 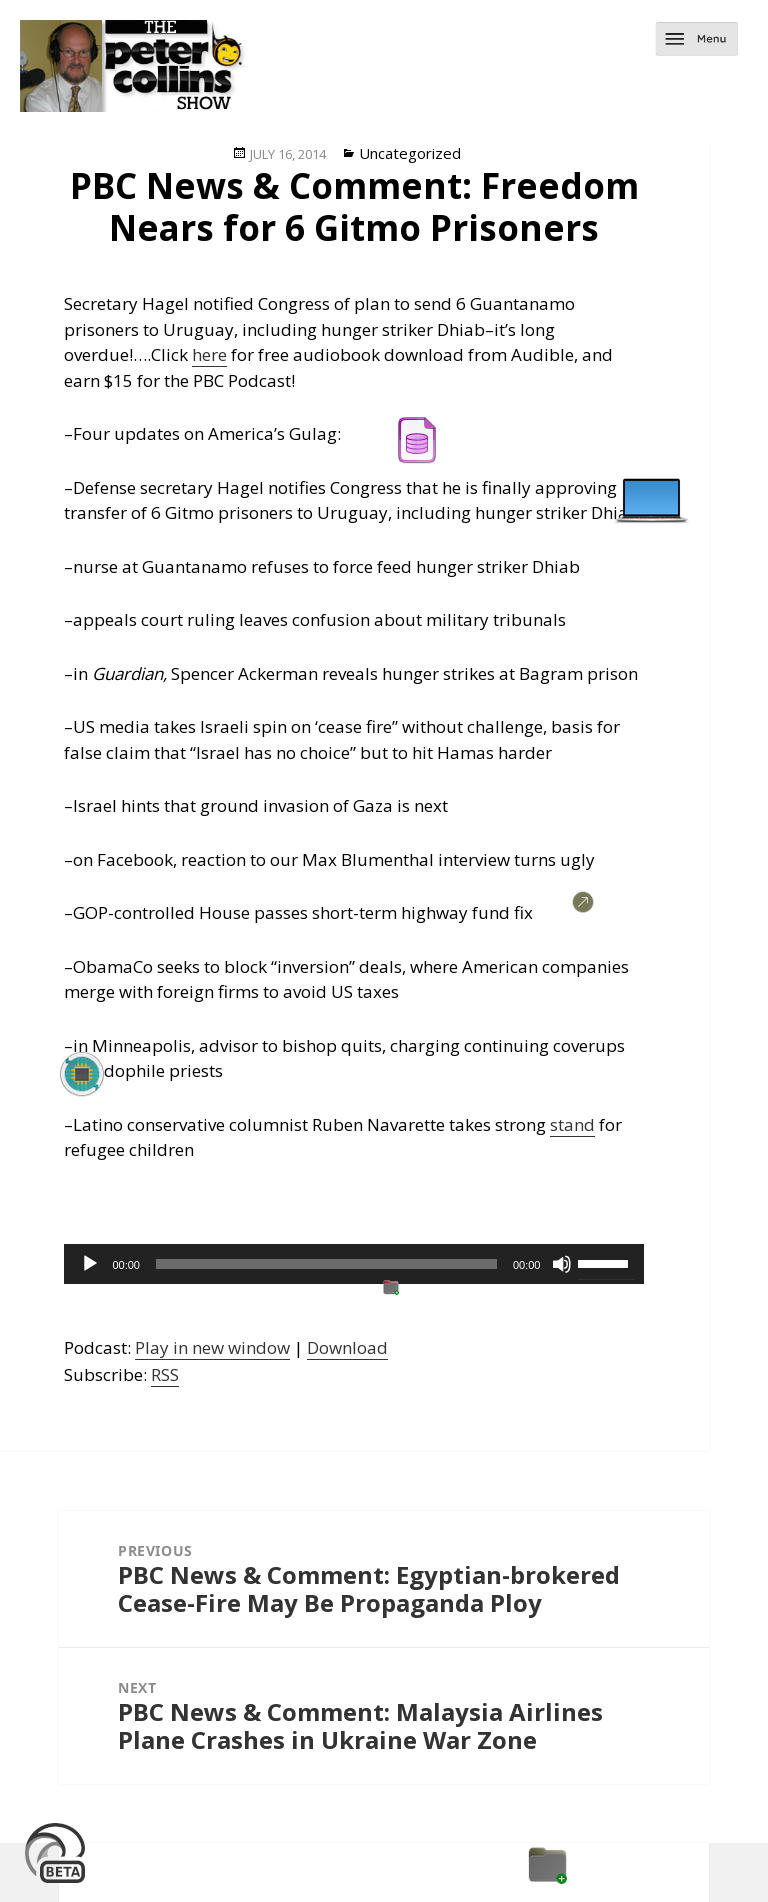 I want to click on represents this macbook air in system settings, so click(x=651, y=494).